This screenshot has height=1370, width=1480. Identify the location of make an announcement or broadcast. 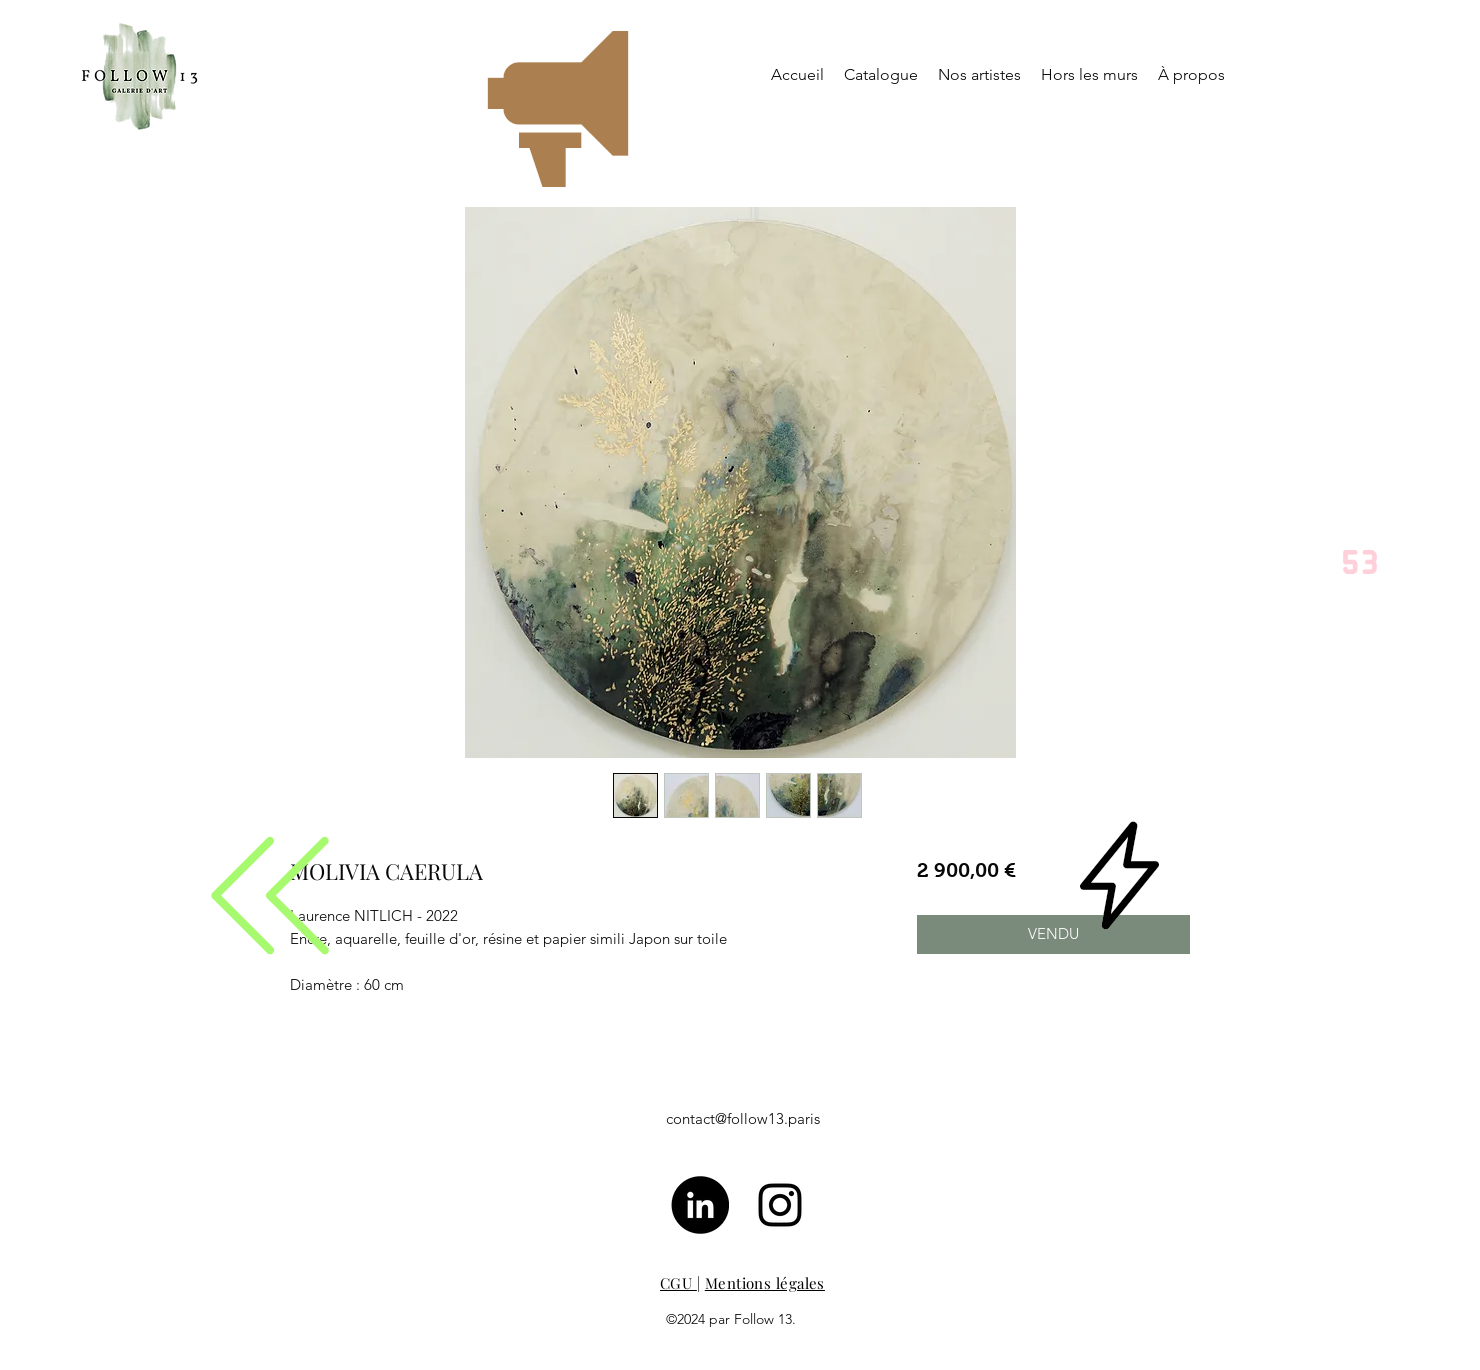
(558, 109).